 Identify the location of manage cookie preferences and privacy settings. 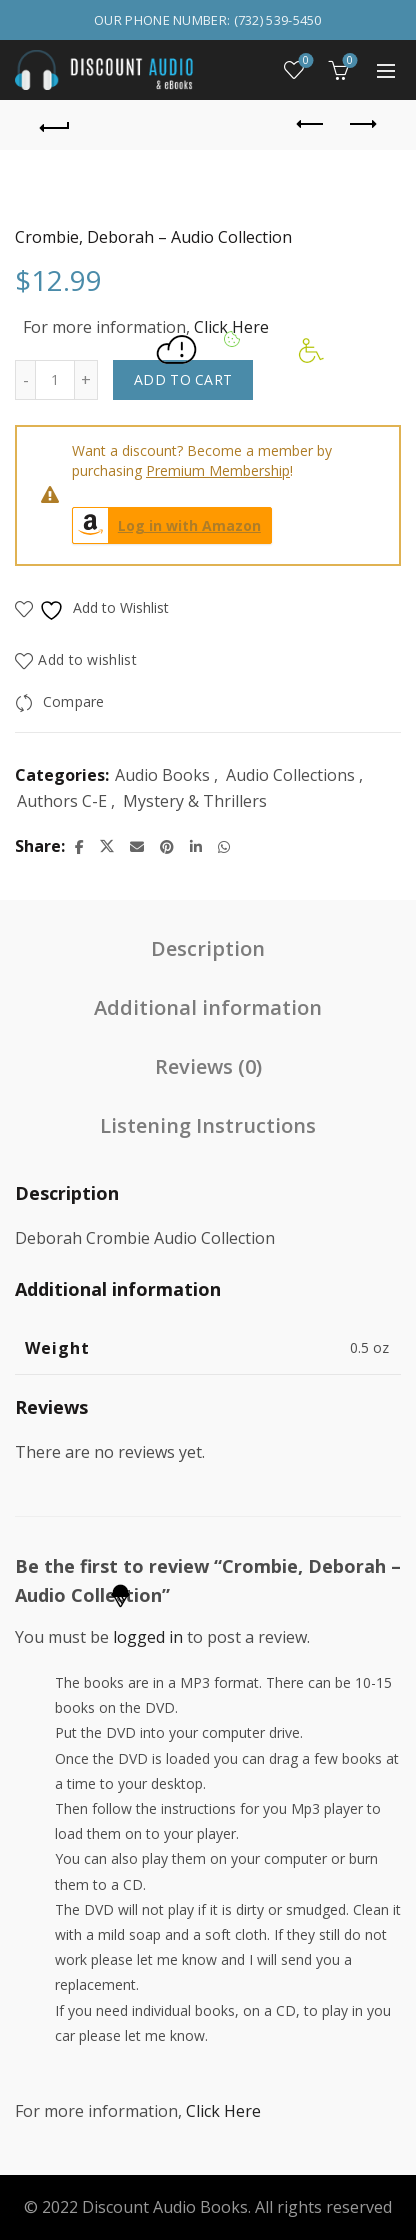
(232, 339).